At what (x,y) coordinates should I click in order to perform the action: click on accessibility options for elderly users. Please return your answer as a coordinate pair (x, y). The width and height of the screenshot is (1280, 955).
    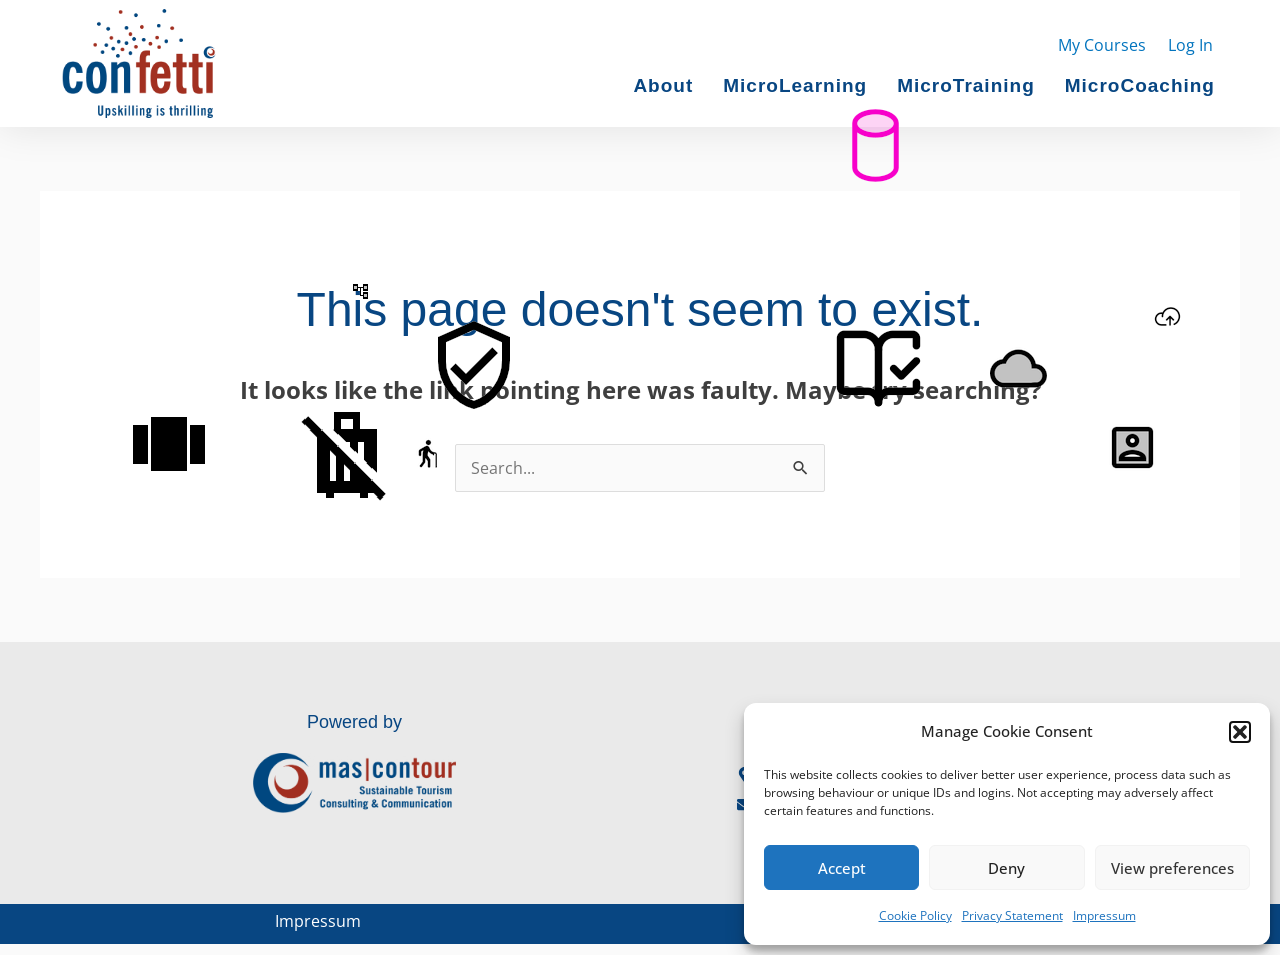
    Looking at the image, I should click on (426, 453).